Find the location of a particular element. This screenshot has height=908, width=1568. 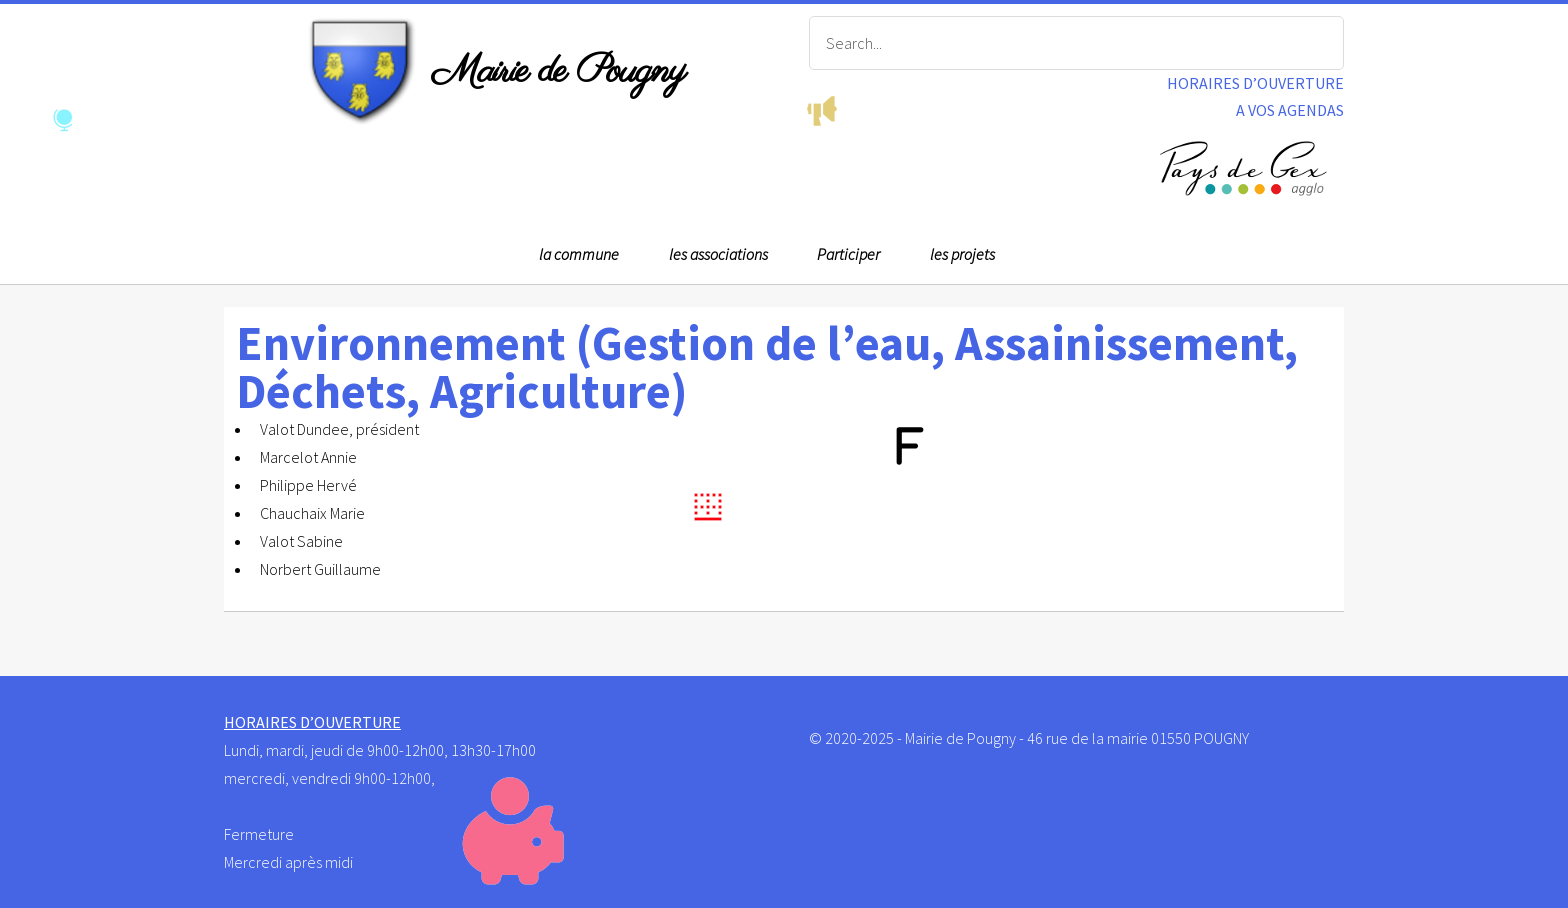

make an announcement or broadcast is located at coordinates (822, 111).